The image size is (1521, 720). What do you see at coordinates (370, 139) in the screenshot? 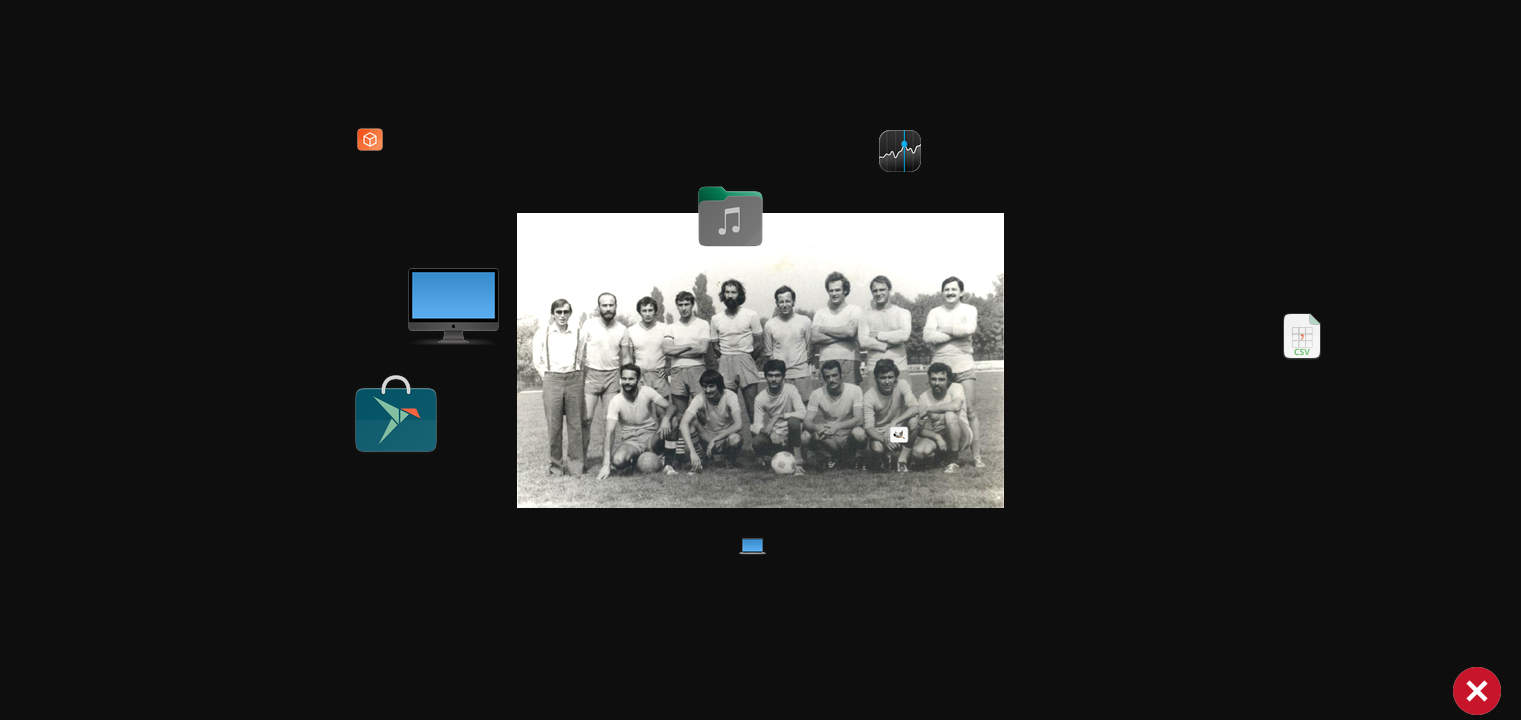
I see `open a 3D model file` at bounding box center [370, 139].